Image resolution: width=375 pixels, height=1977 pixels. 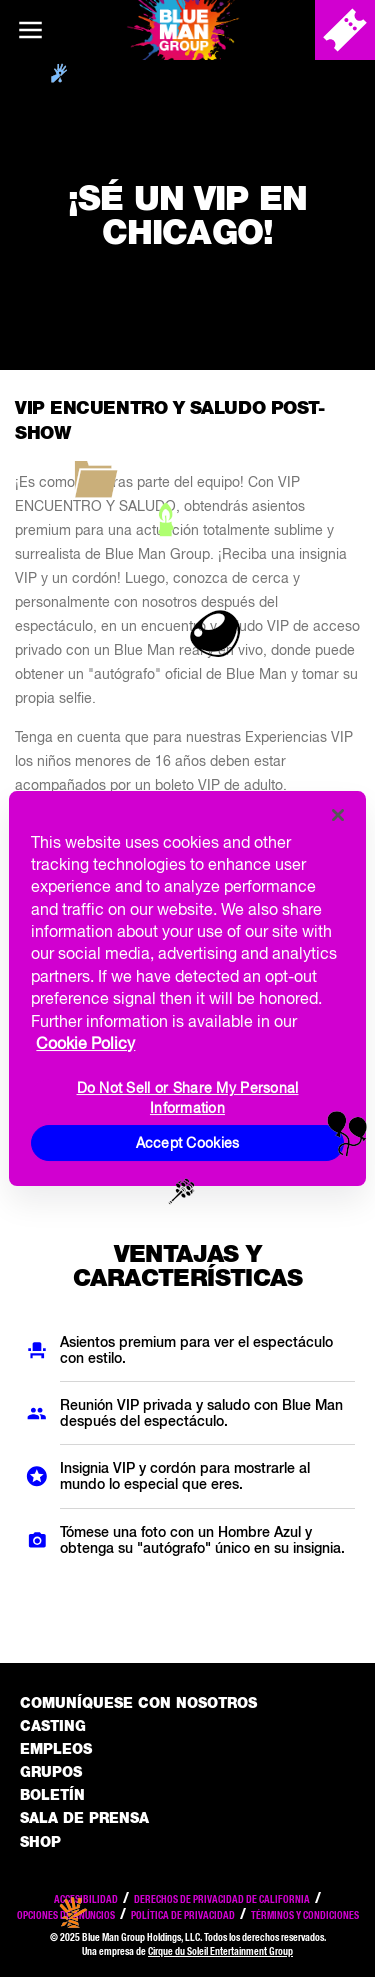 What do you see at coordinates (95, 478) in the screenshot?
I see `open or browse files in a folder` at bounding box center [95, 478].